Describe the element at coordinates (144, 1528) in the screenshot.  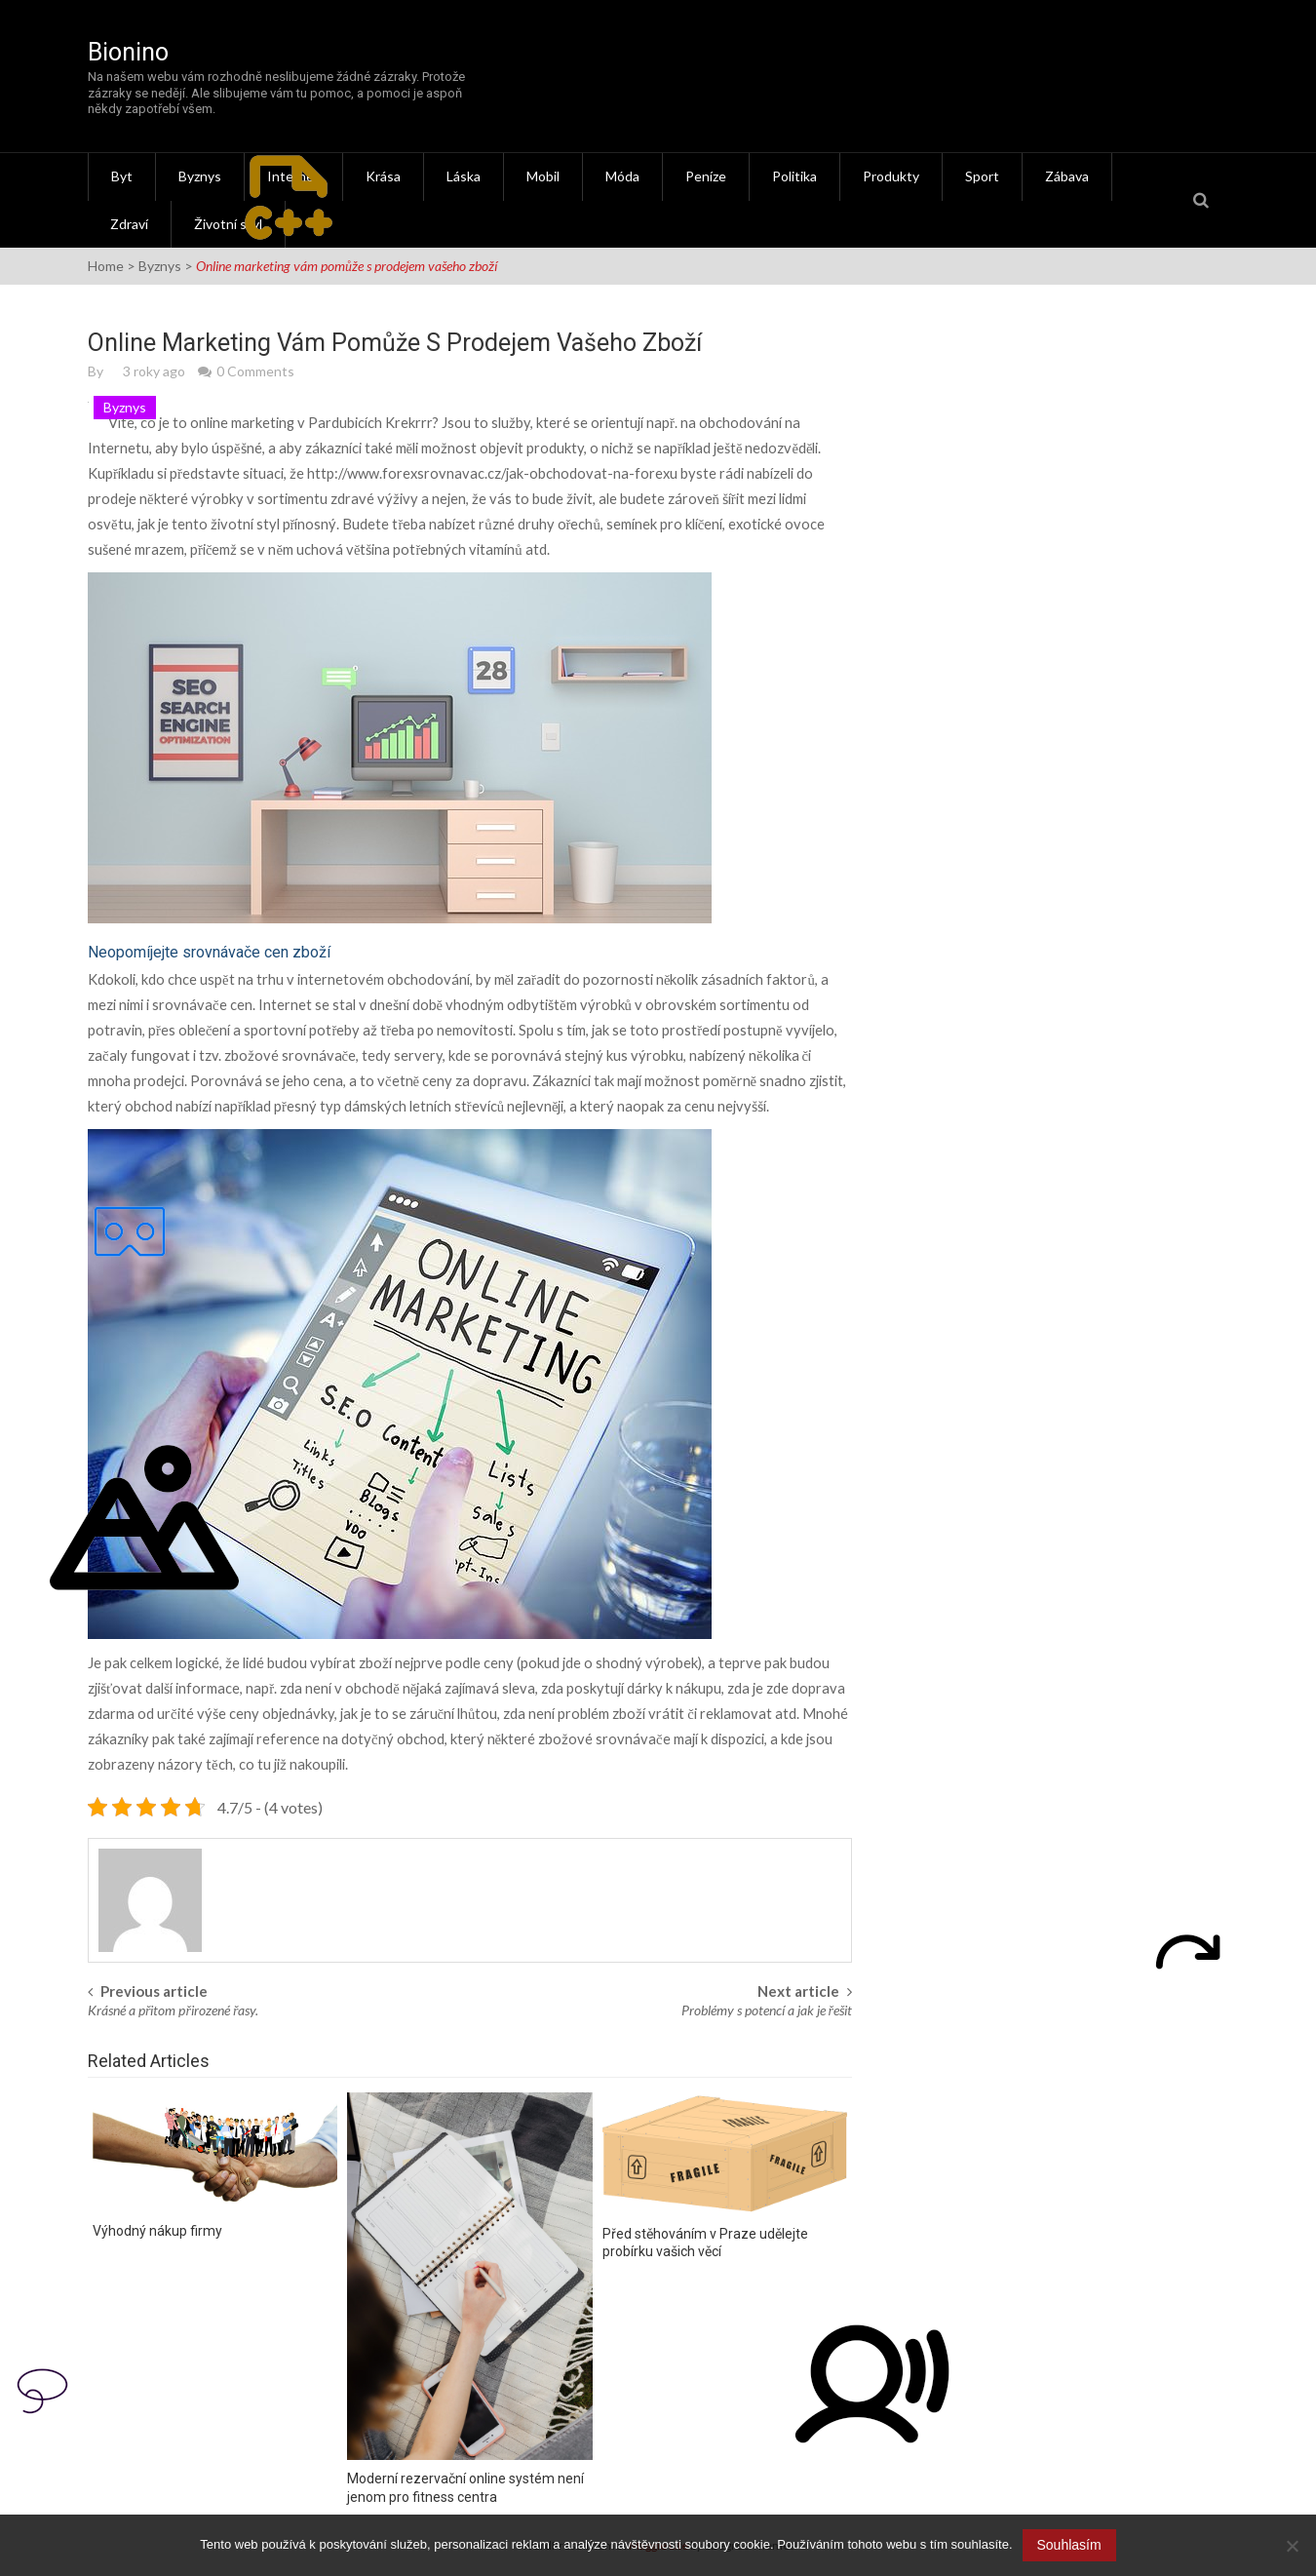
I see `view landscape or nature photos` at that location.